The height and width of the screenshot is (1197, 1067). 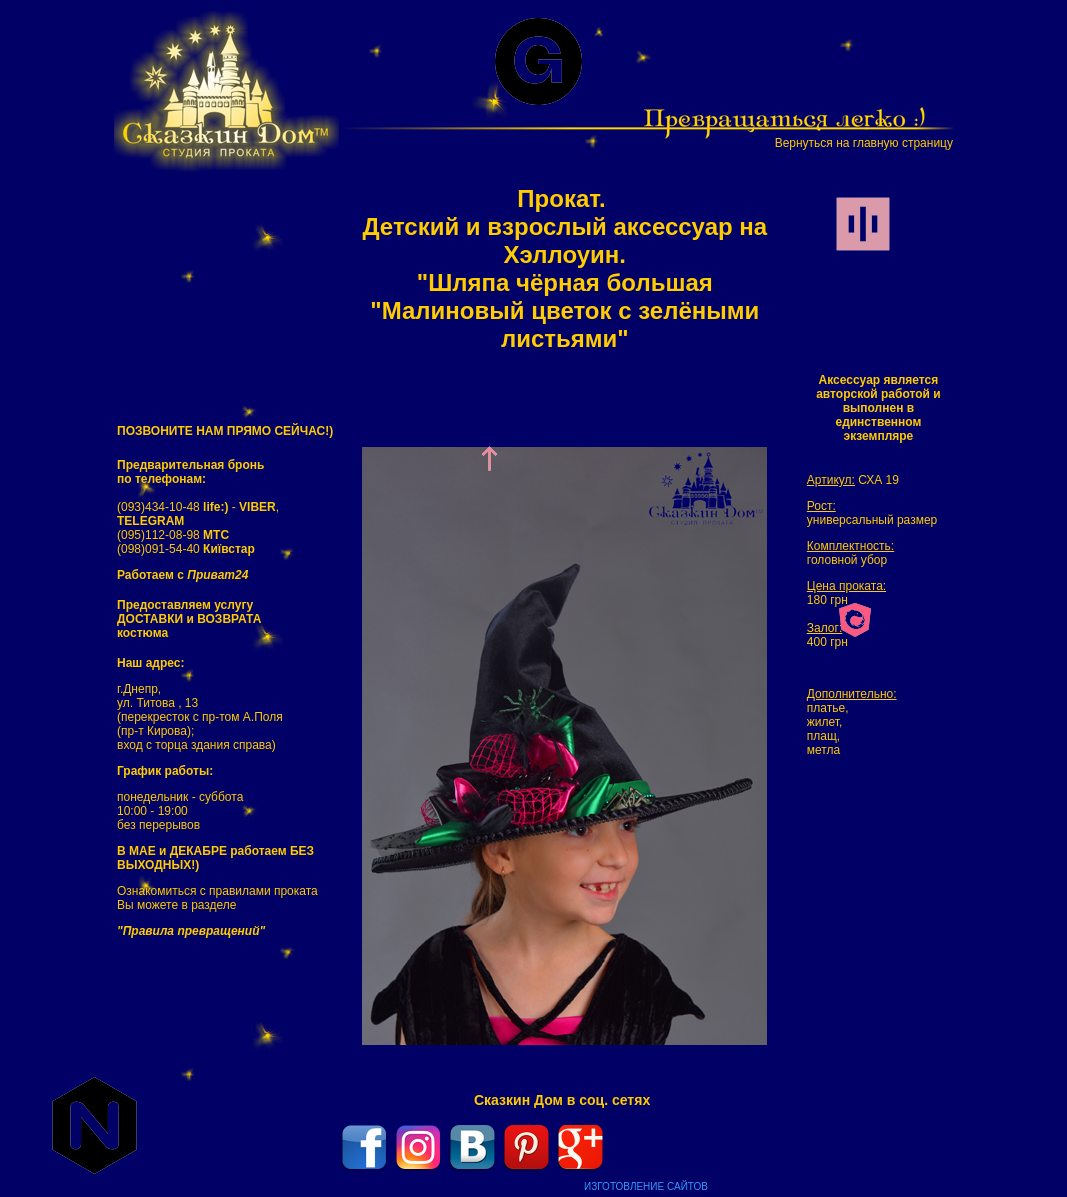 What do you see at coordinates (94, 1125) in the screenshot?
I see `nginx web server logo` at bounding box center [94, 1125].